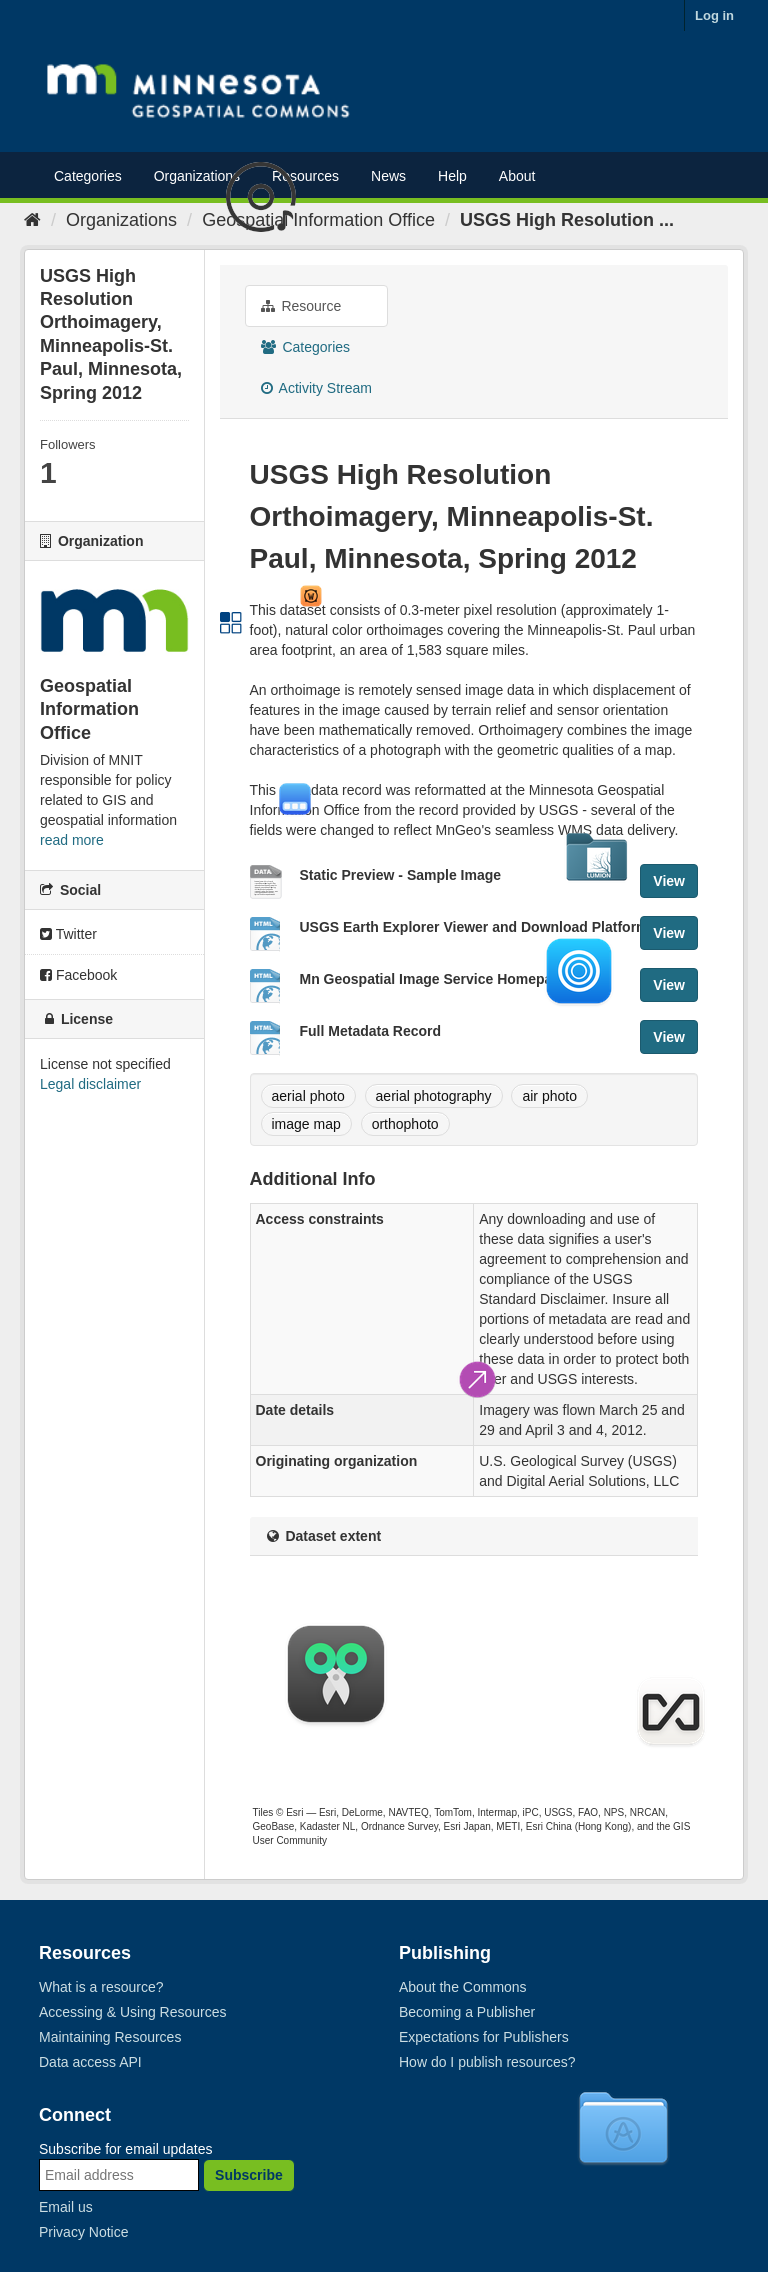 This screenshot has width=768, height=2272. What do you see at coordinates (623, 2127) in the screenshot?
I see `open Arturia software folder` at bounding box center [623, 2127].